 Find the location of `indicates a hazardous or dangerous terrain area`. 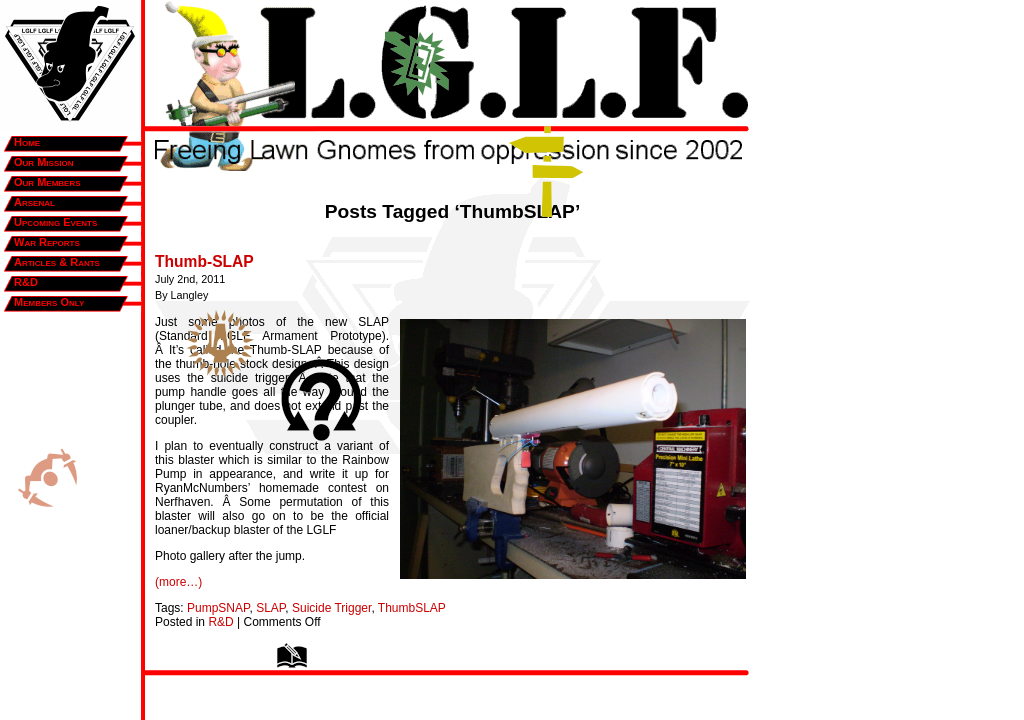

indicates a hazardous or dangerous terrain area is located at coordinates (220, 344).